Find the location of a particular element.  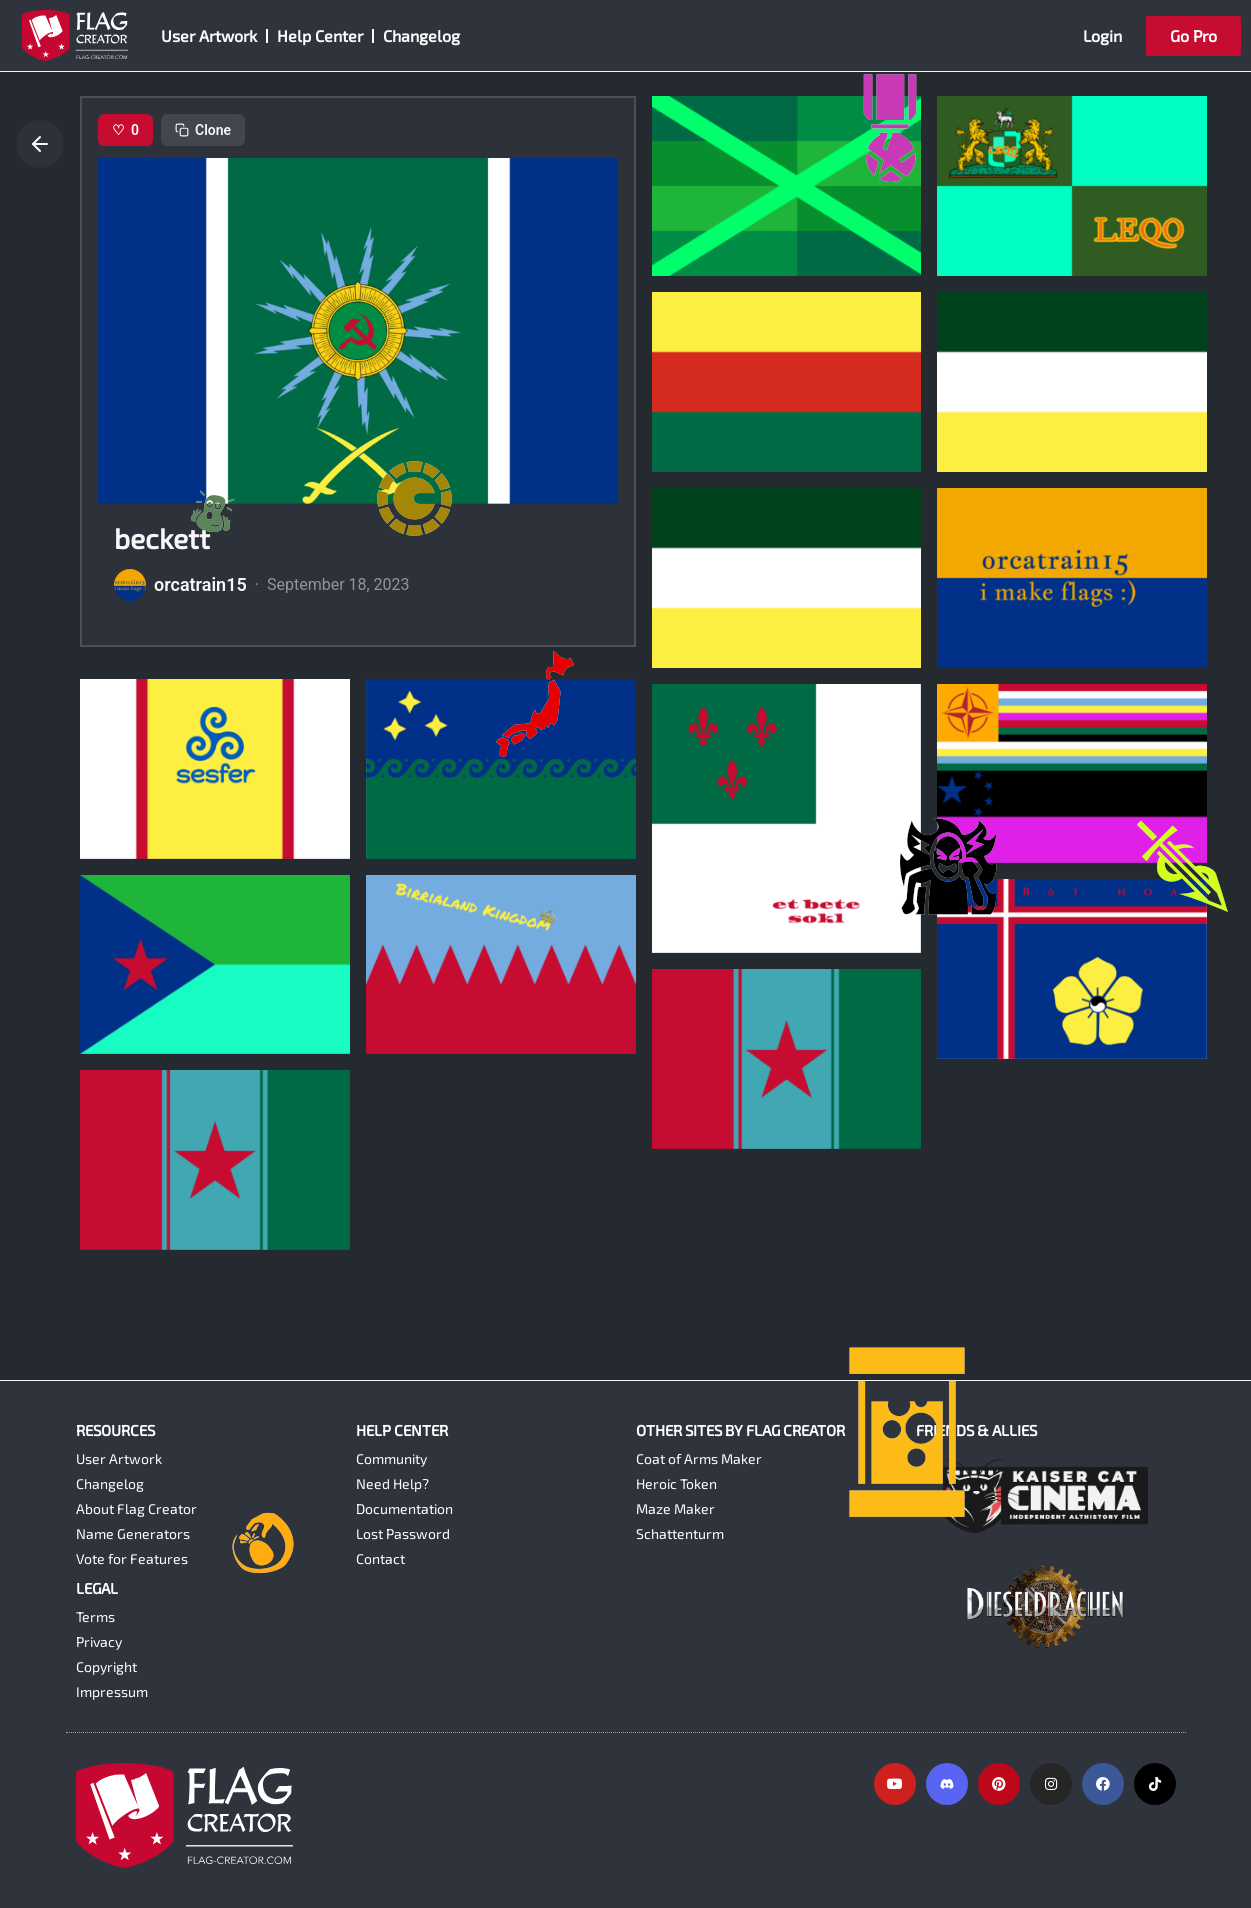

select japan as your region or country is located at coordinates (535, 704).